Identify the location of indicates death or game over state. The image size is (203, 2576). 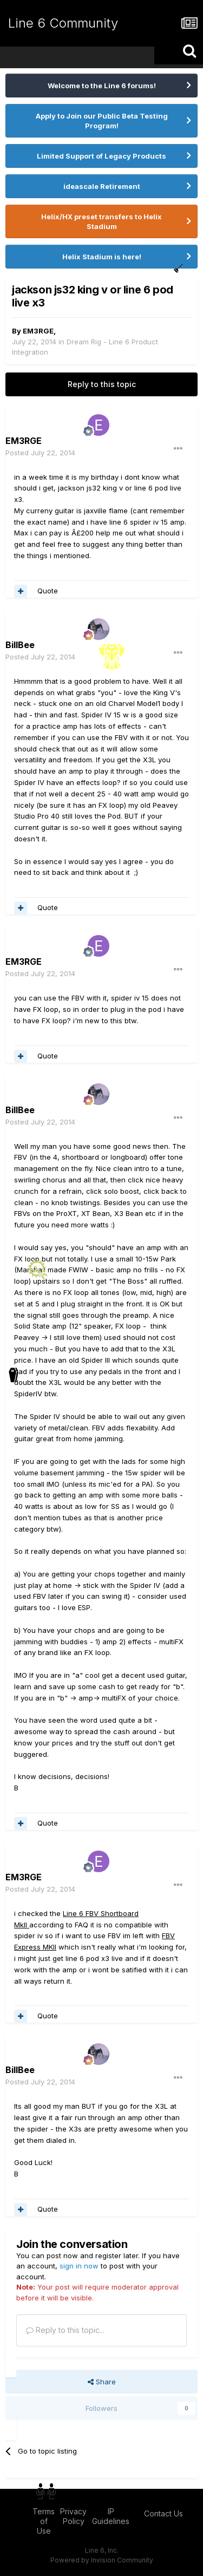
(13, 1375).